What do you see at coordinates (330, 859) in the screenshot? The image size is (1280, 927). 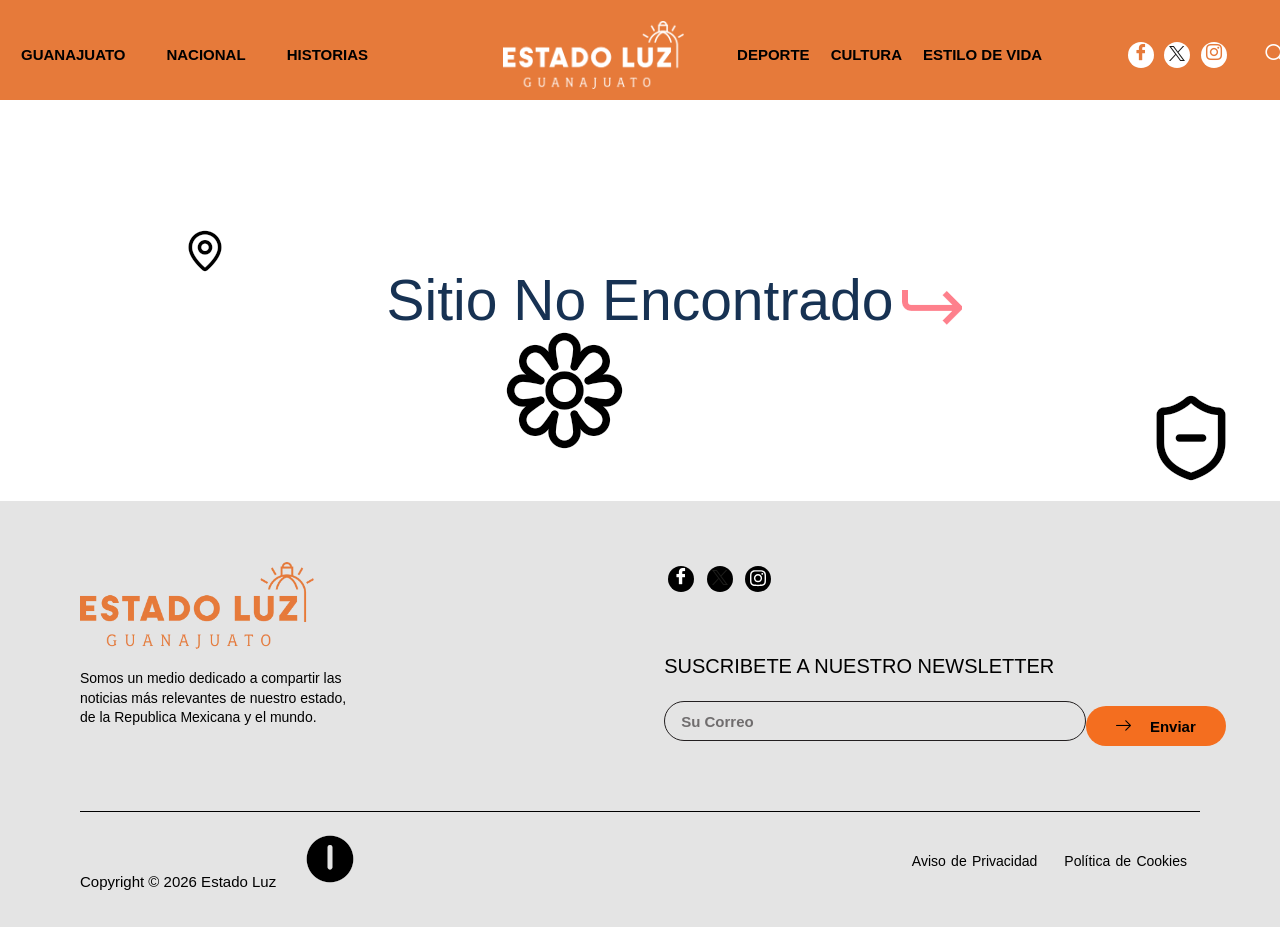 I see `indicates 6 o'clock or half past the hour` at bounding box center [330, 859].